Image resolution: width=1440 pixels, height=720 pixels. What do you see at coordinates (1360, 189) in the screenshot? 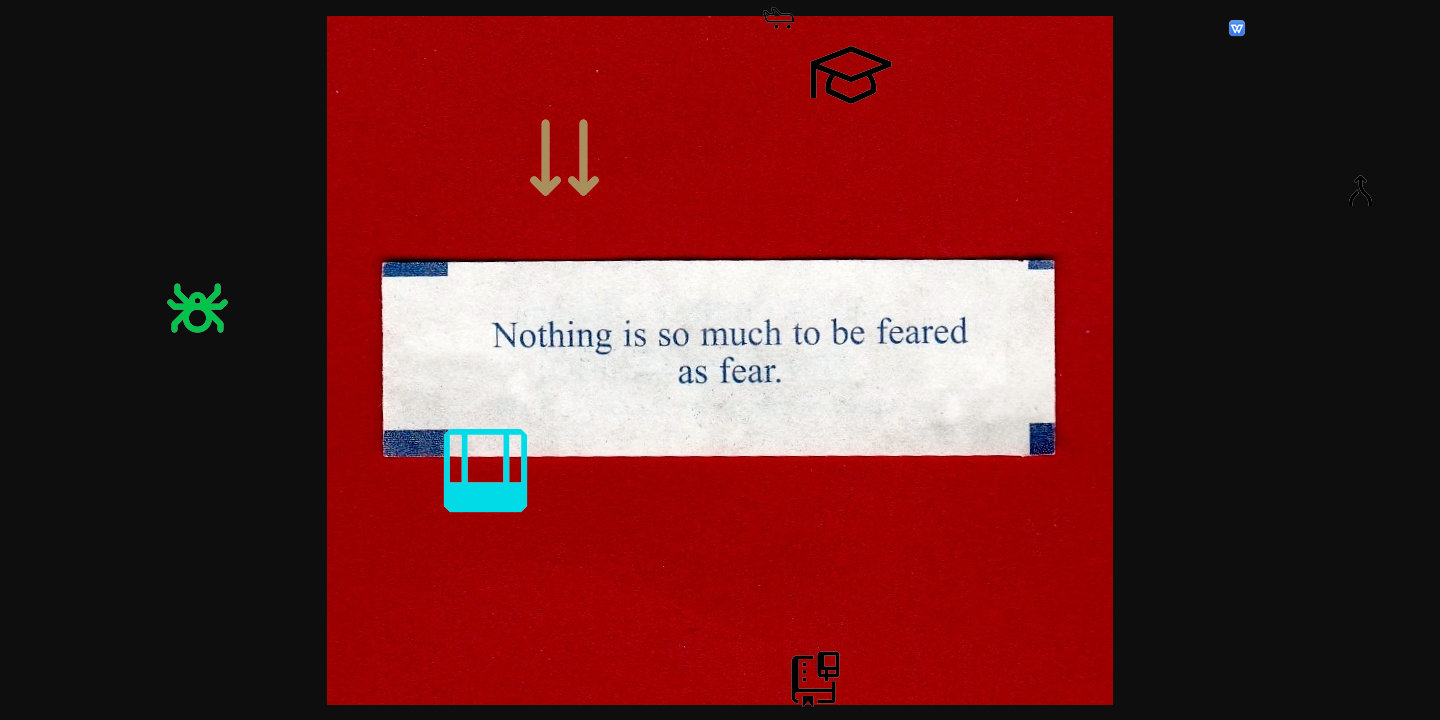
I see `merge branches or files together` at bounding box center [1360, 189].